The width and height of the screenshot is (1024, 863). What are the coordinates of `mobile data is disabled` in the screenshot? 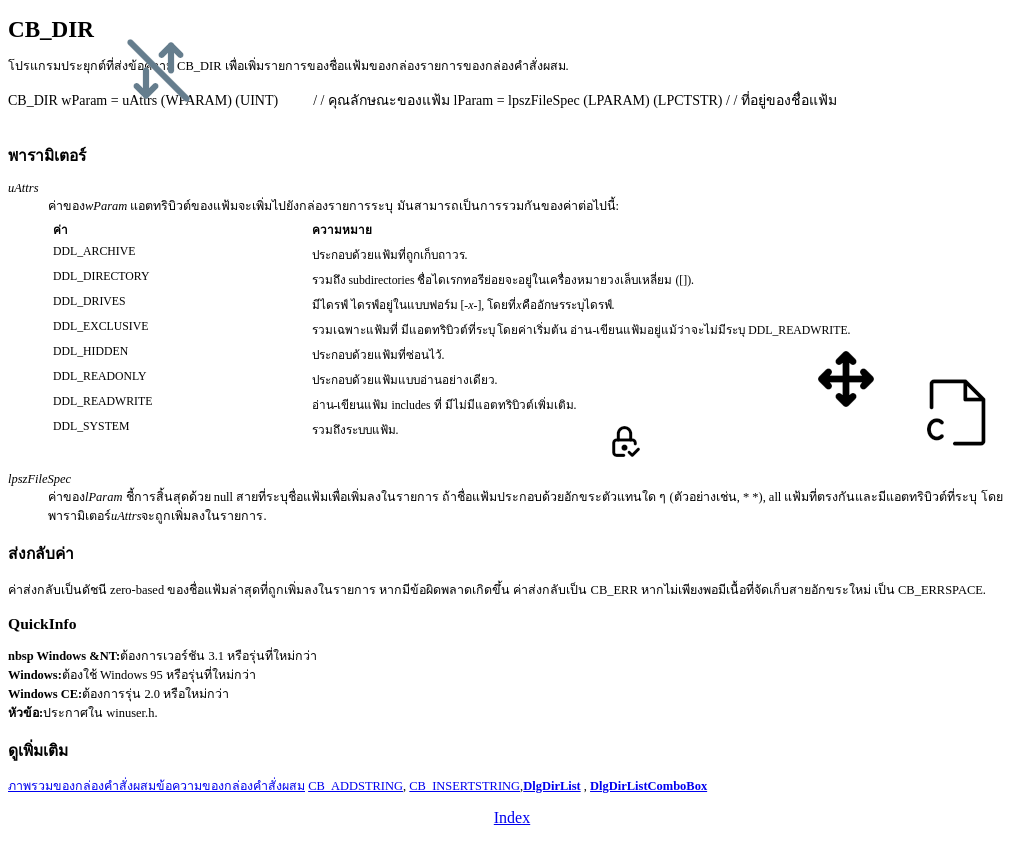 It's located at (158, 70).